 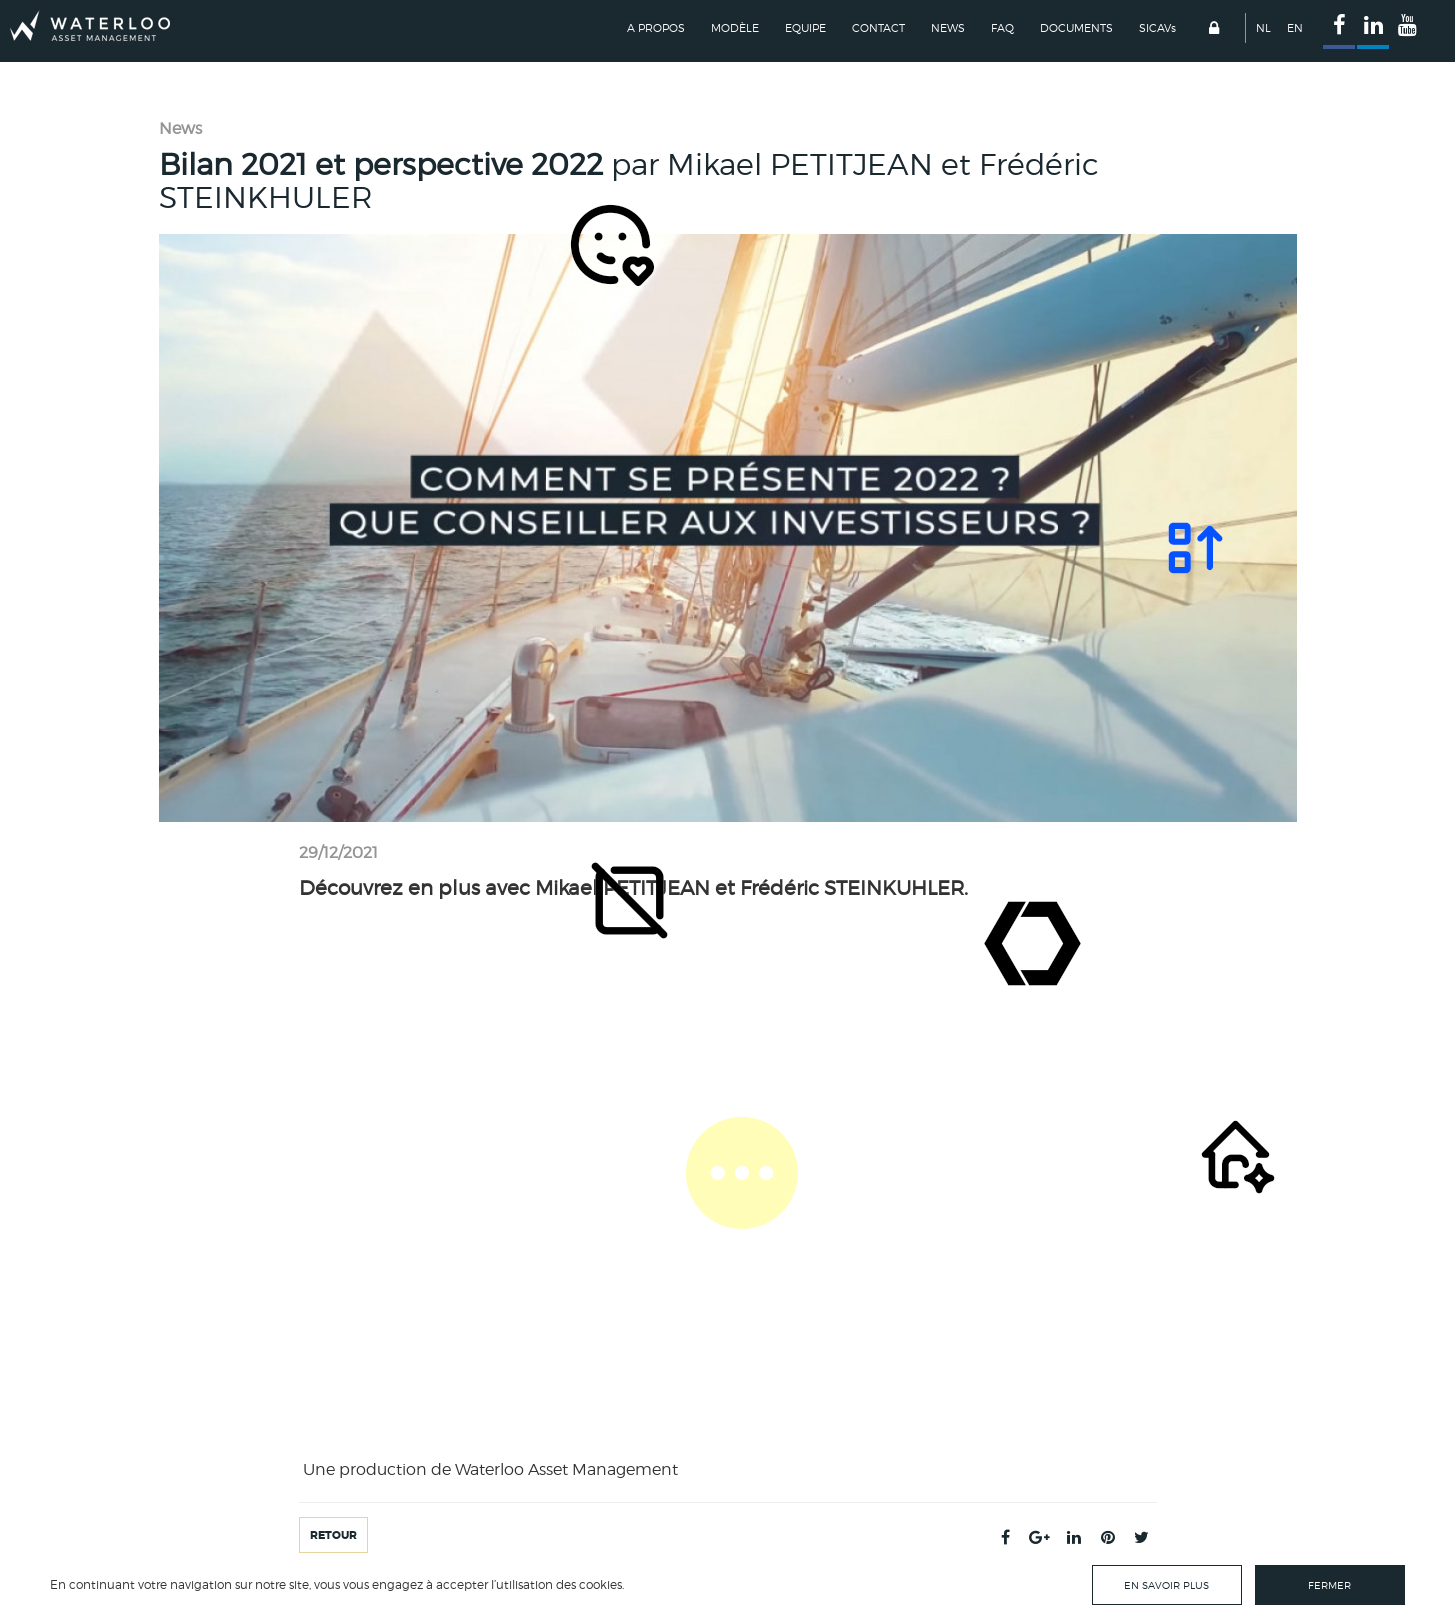 I want to click on access smart home features, so click(x=1235, y=1154).